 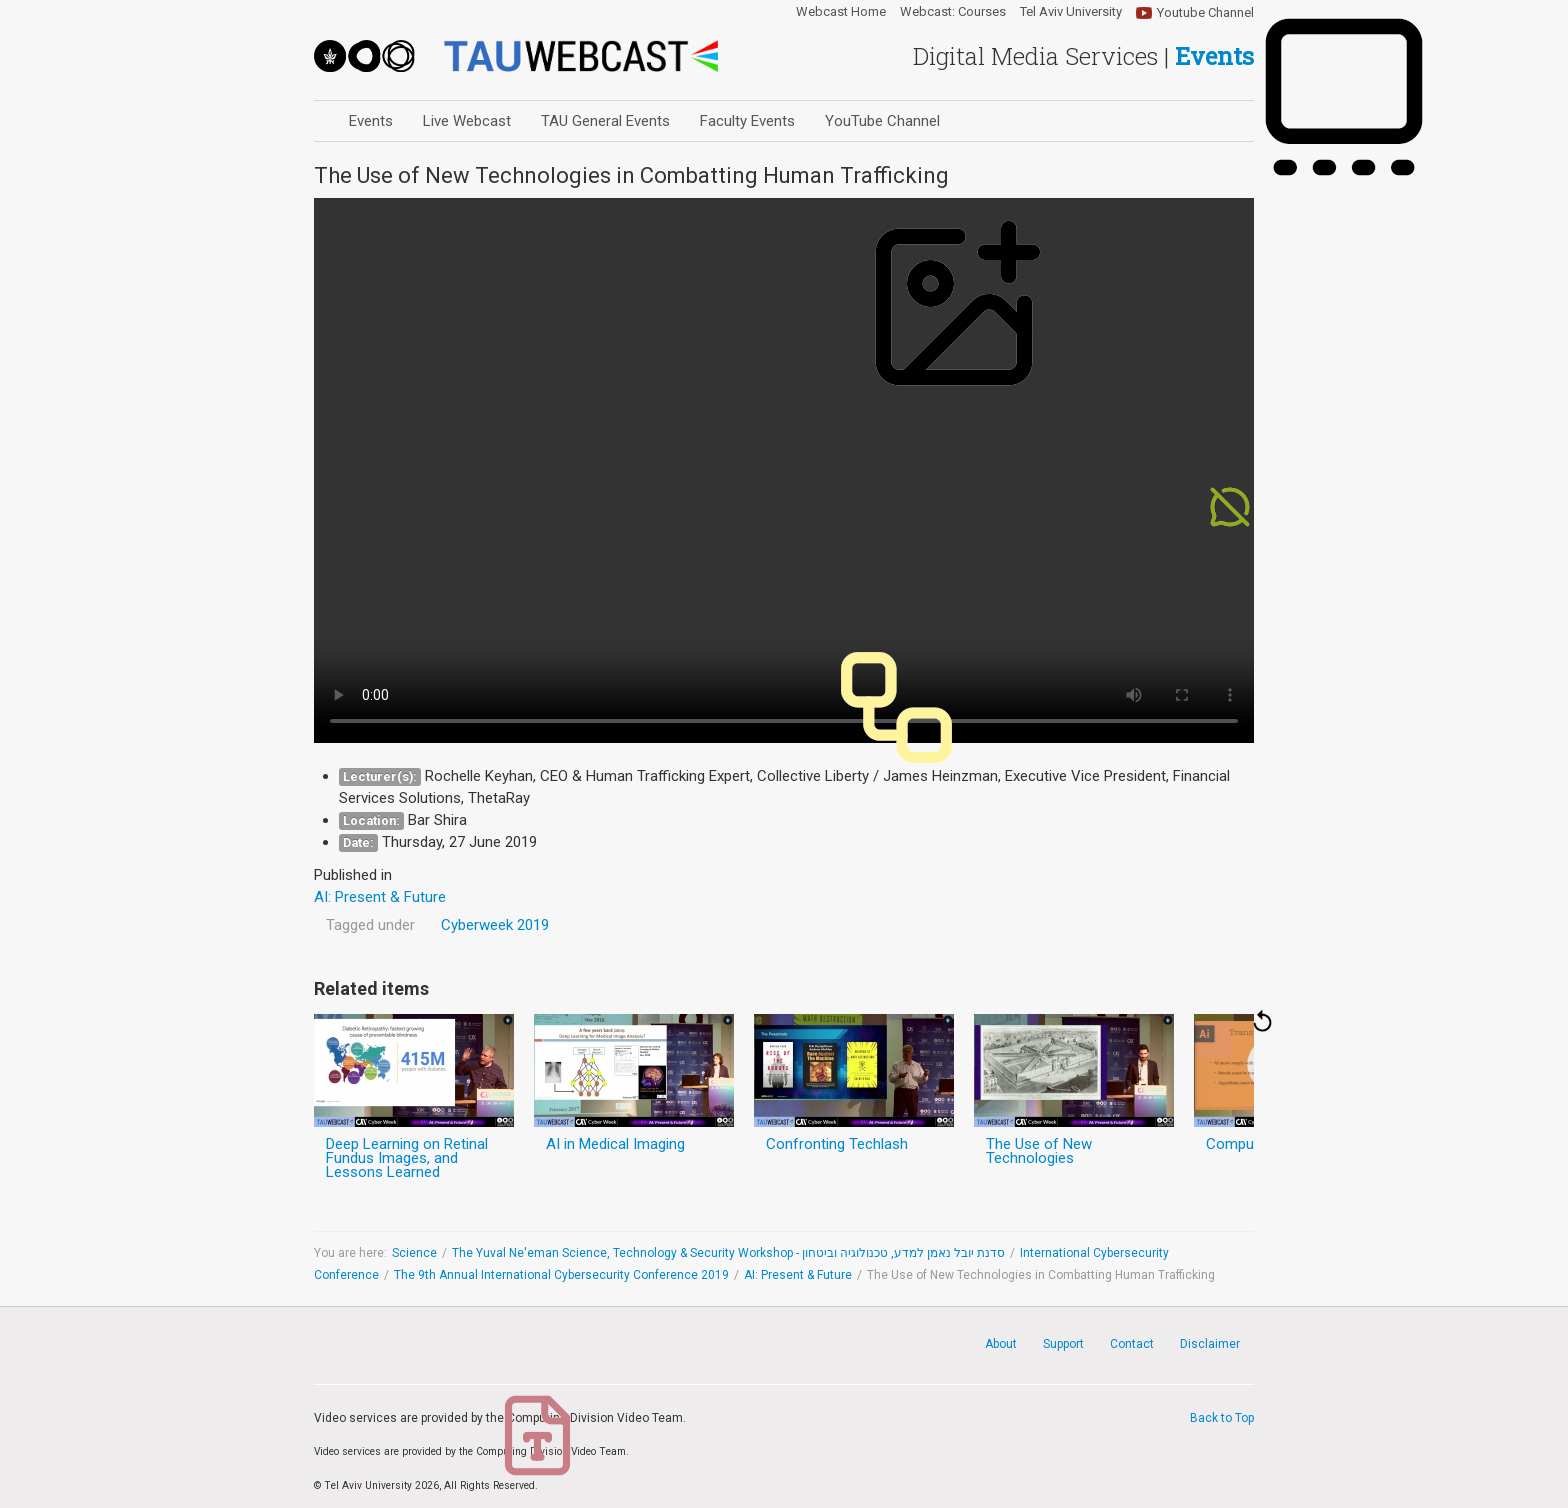 What do you see at coordinates (1230, 507) in the screenshot?
I see `mute or disable chat notifications` at bounding box center [1230, 507].